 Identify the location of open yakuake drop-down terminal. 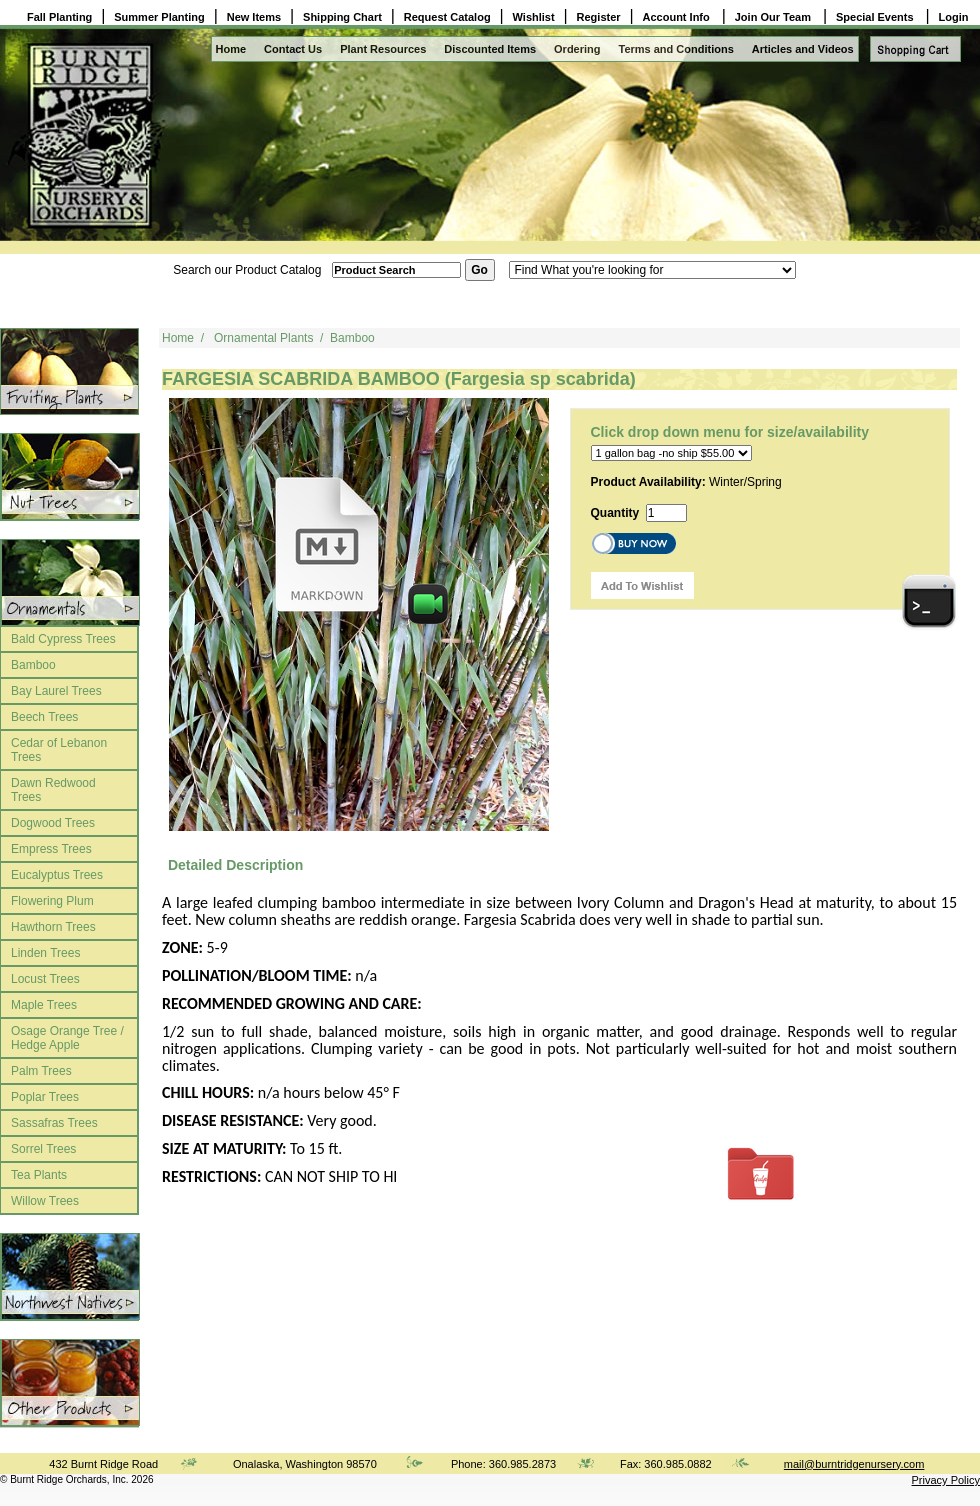
(929, 601).